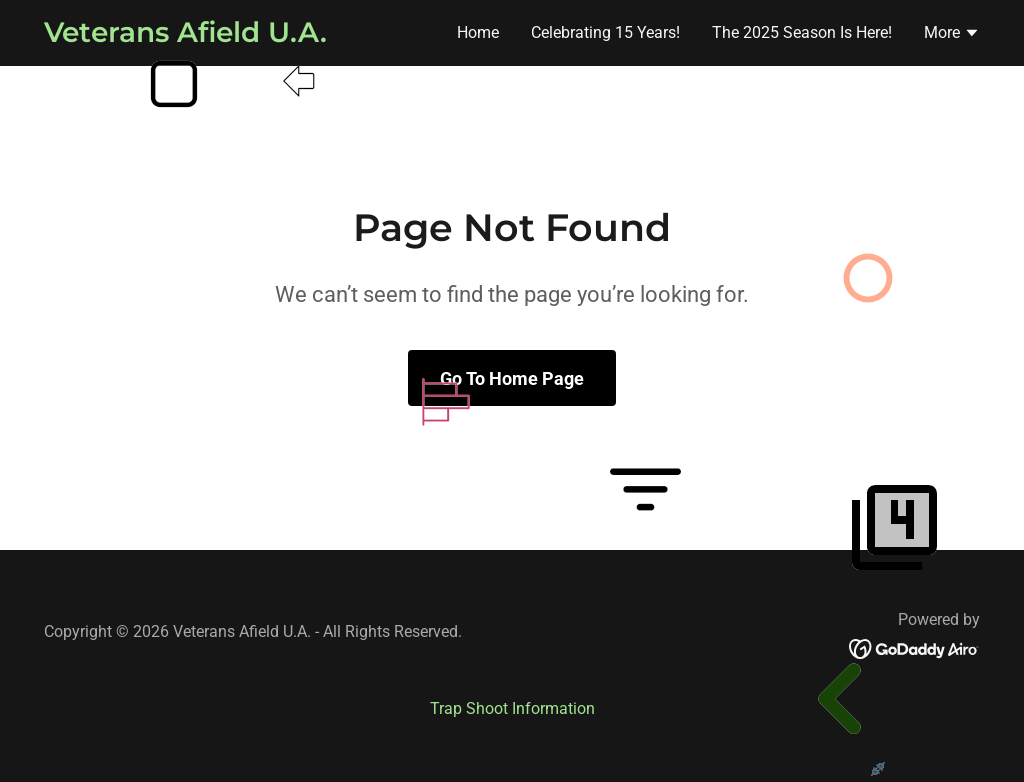  What do you see at coordinates (868, 278) in the screenshot?
I see `indicates an unread or new item` at bounding box center [868, 278].